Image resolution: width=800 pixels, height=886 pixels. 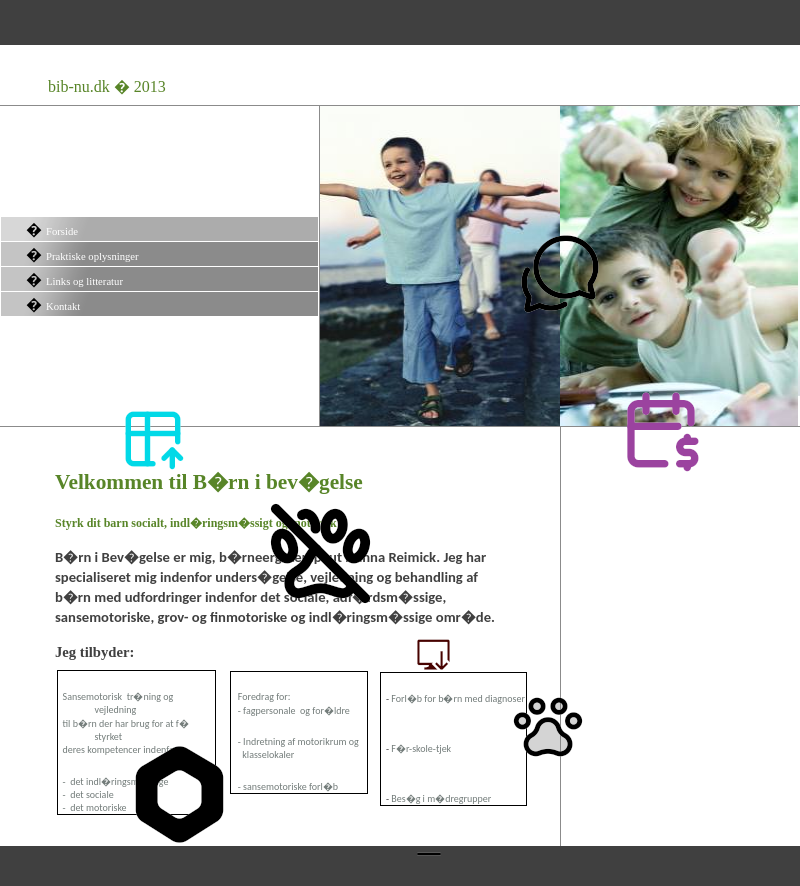 What do you see at coordinates (548, 727) in the screenshot?
I see `access pet-related features or settings` at bounding box center [548, 727].